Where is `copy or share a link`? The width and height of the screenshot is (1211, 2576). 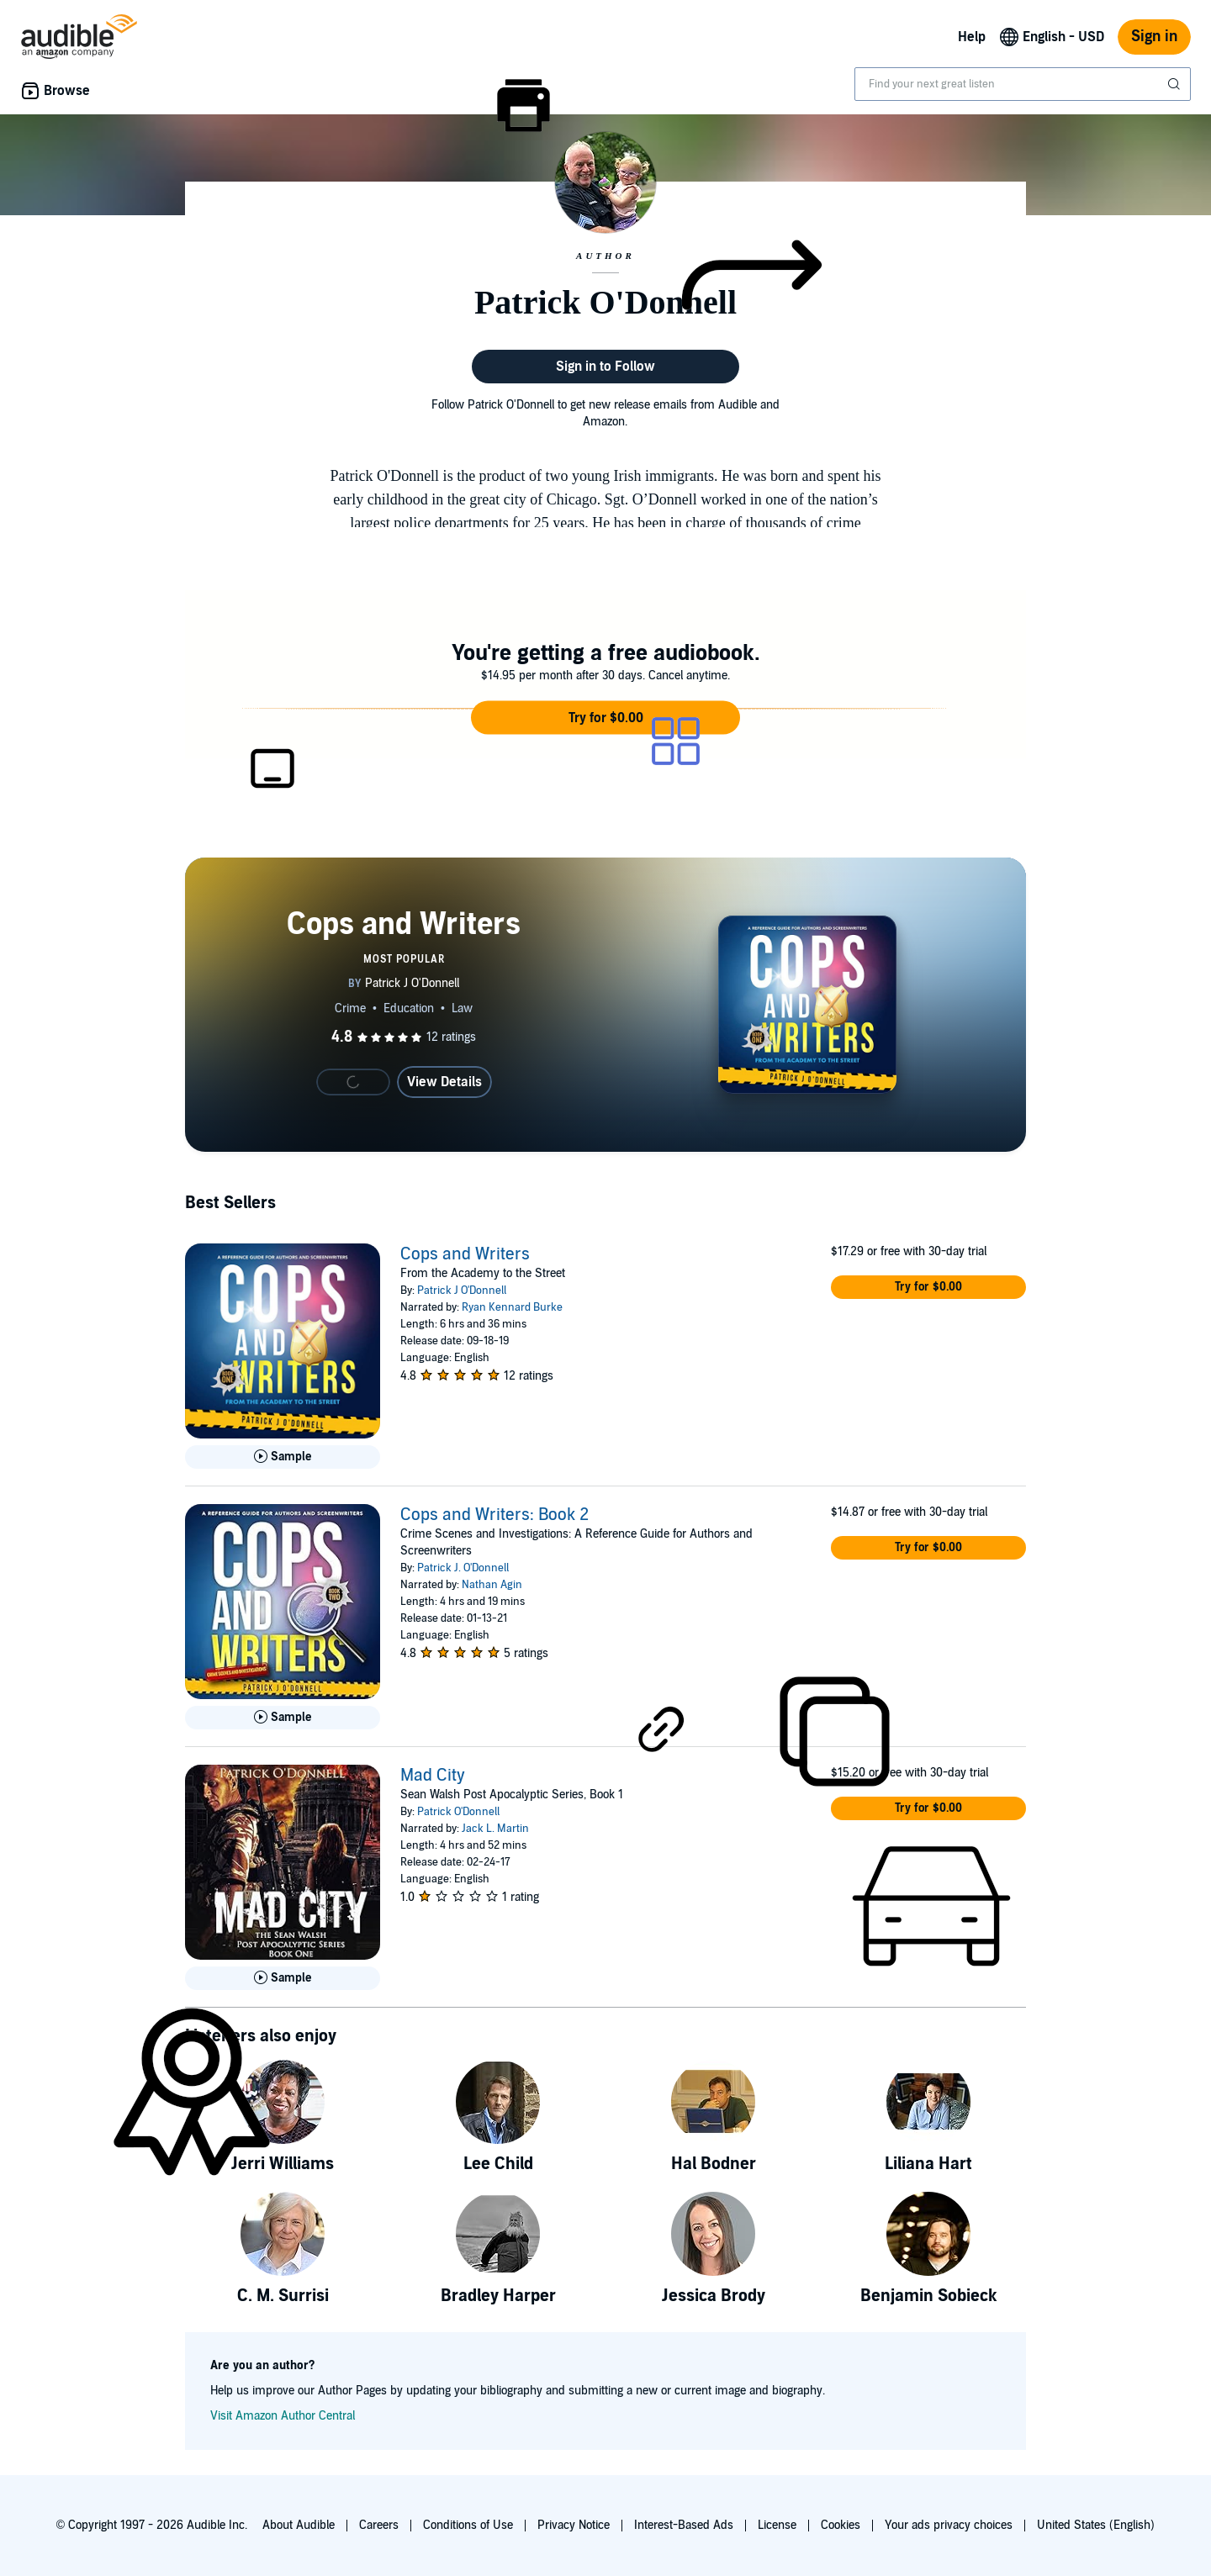 copy or share a link is located at coordinates (660, 1729).